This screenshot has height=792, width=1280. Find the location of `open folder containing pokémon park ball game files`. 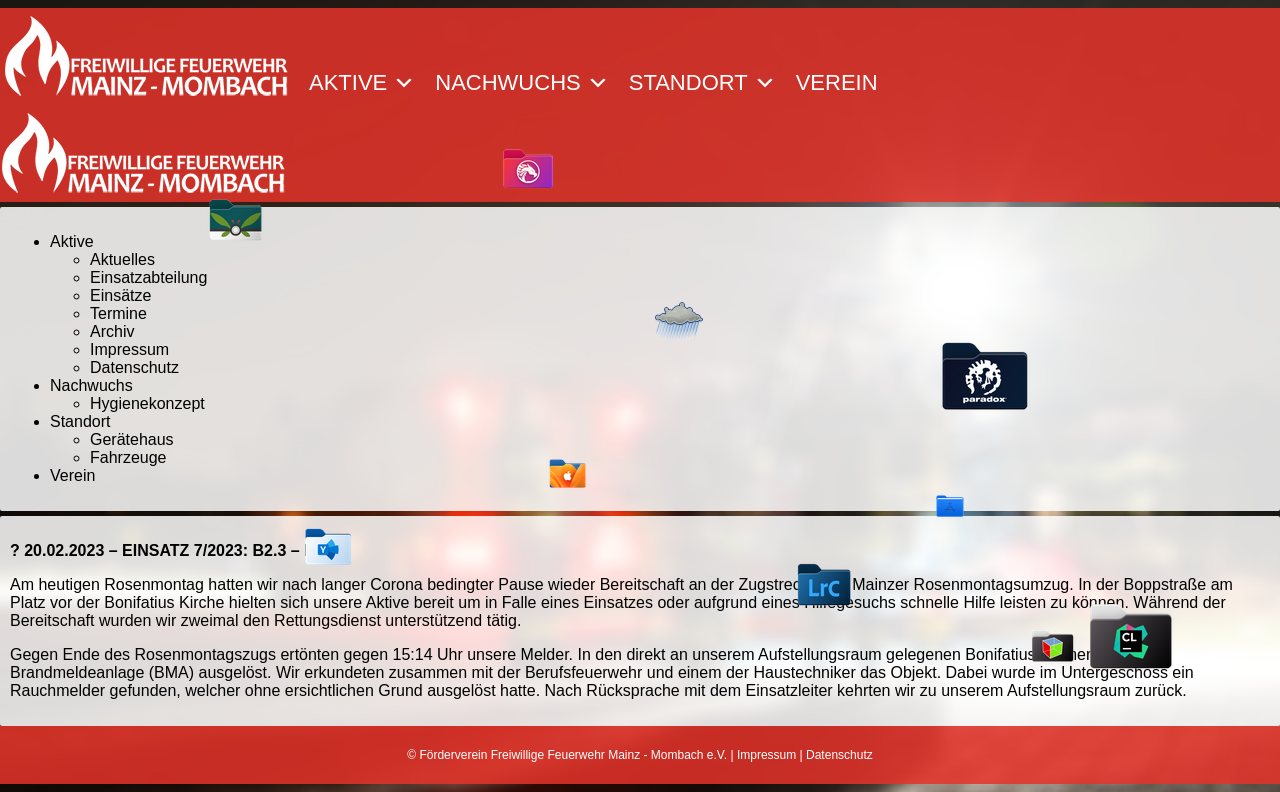

open folder containing pokémon park ball game files is located at coordinates (235, 221).